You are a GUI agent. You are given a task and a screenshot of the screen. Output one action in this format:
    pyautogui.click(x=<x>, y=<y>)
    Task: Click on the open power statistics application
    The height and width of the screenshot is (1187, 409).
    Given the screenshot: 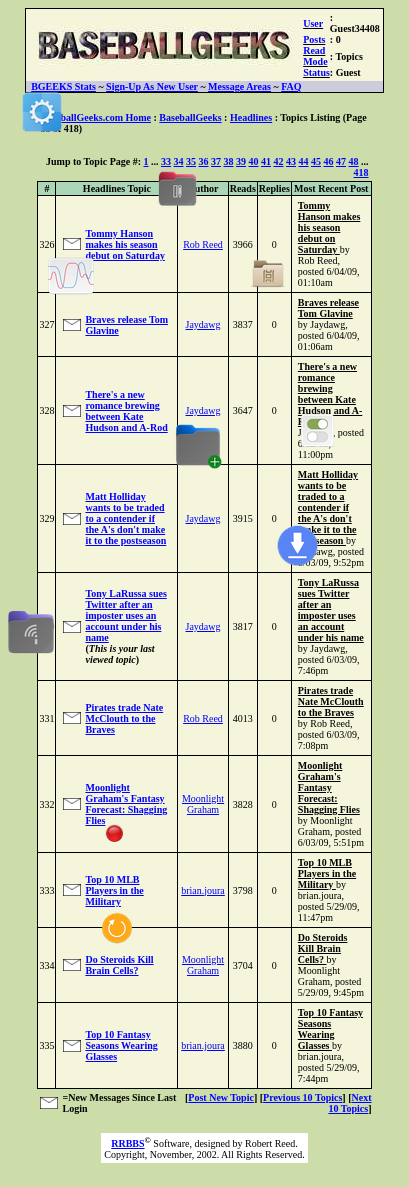 What is the action you would take?
    pyautogui.click(x=71, y=276)
    